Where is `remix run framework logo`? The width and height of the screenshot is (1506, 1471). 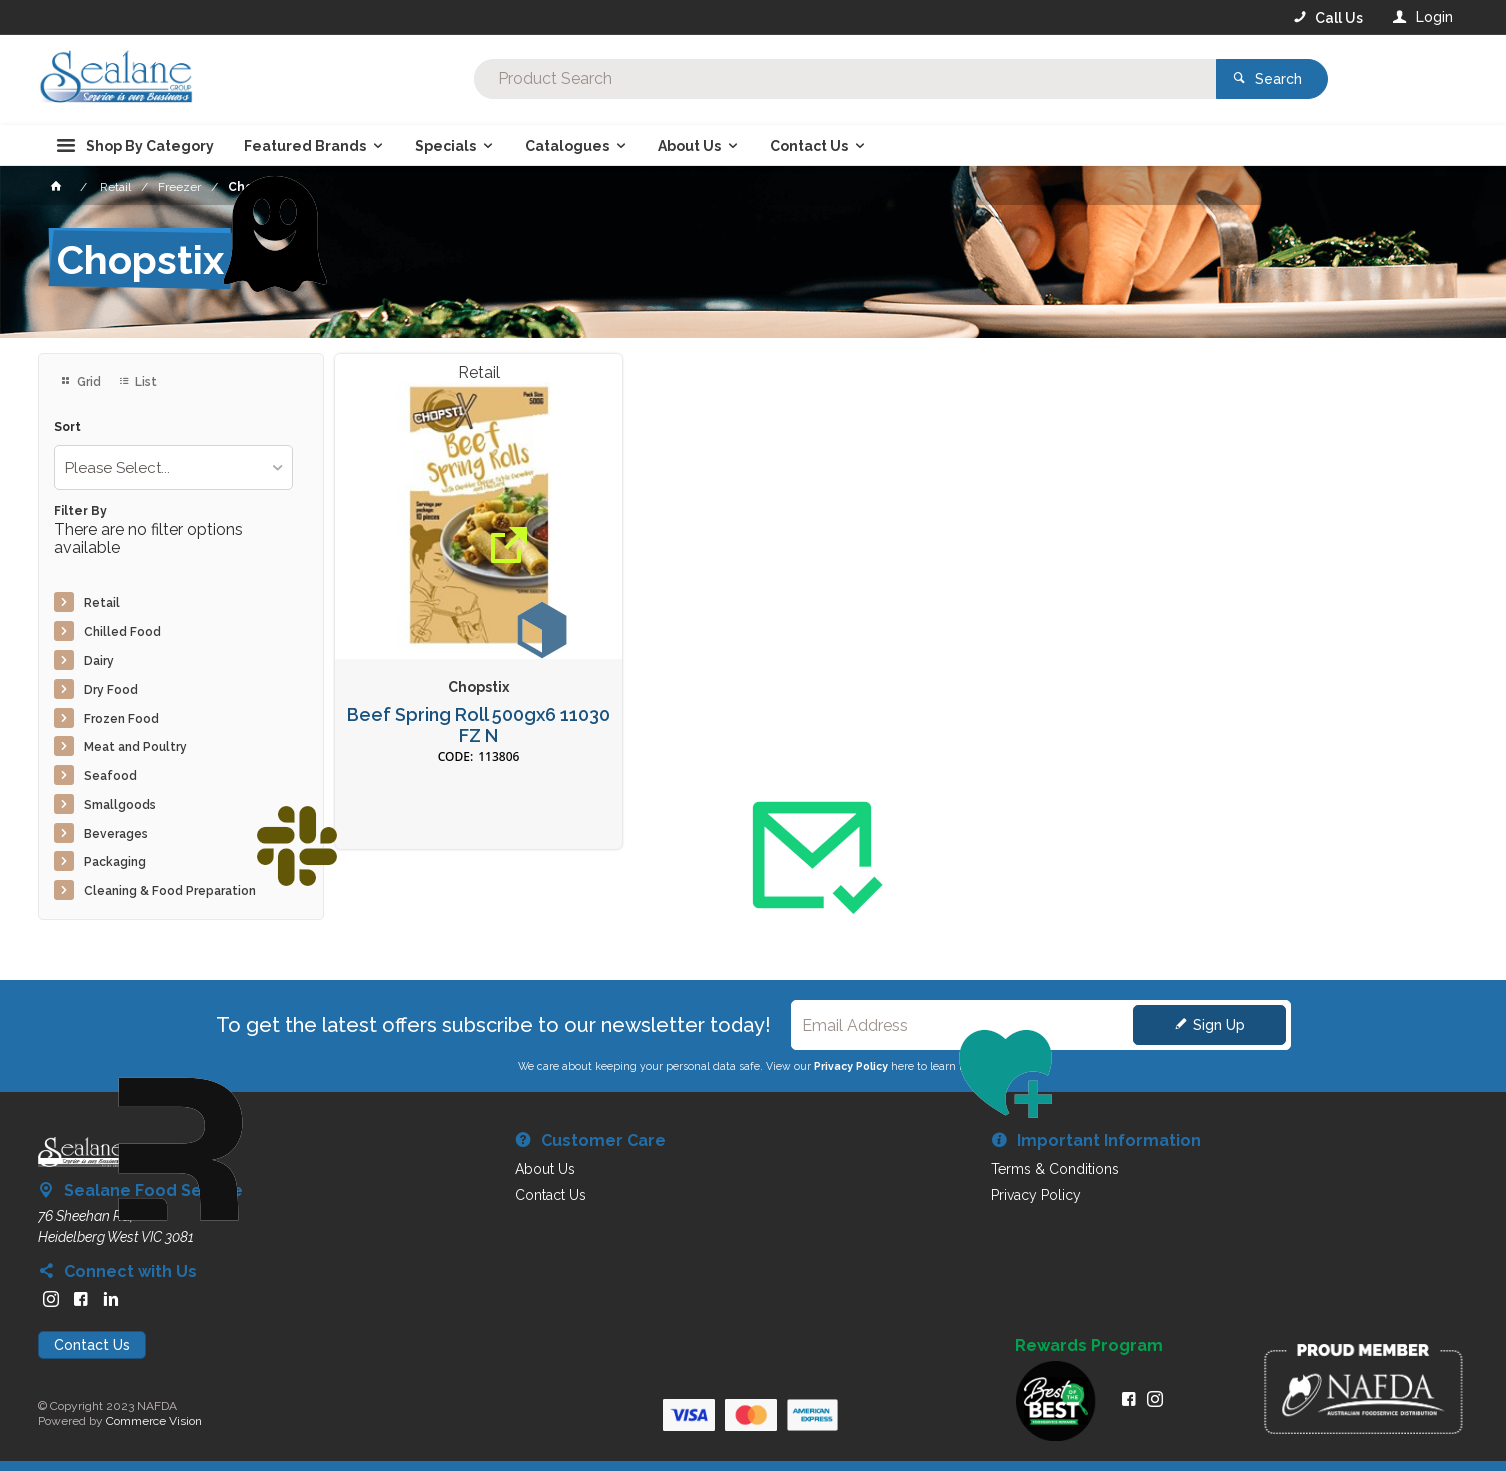
remix run framework logo is located at coordinates (182, 1157).